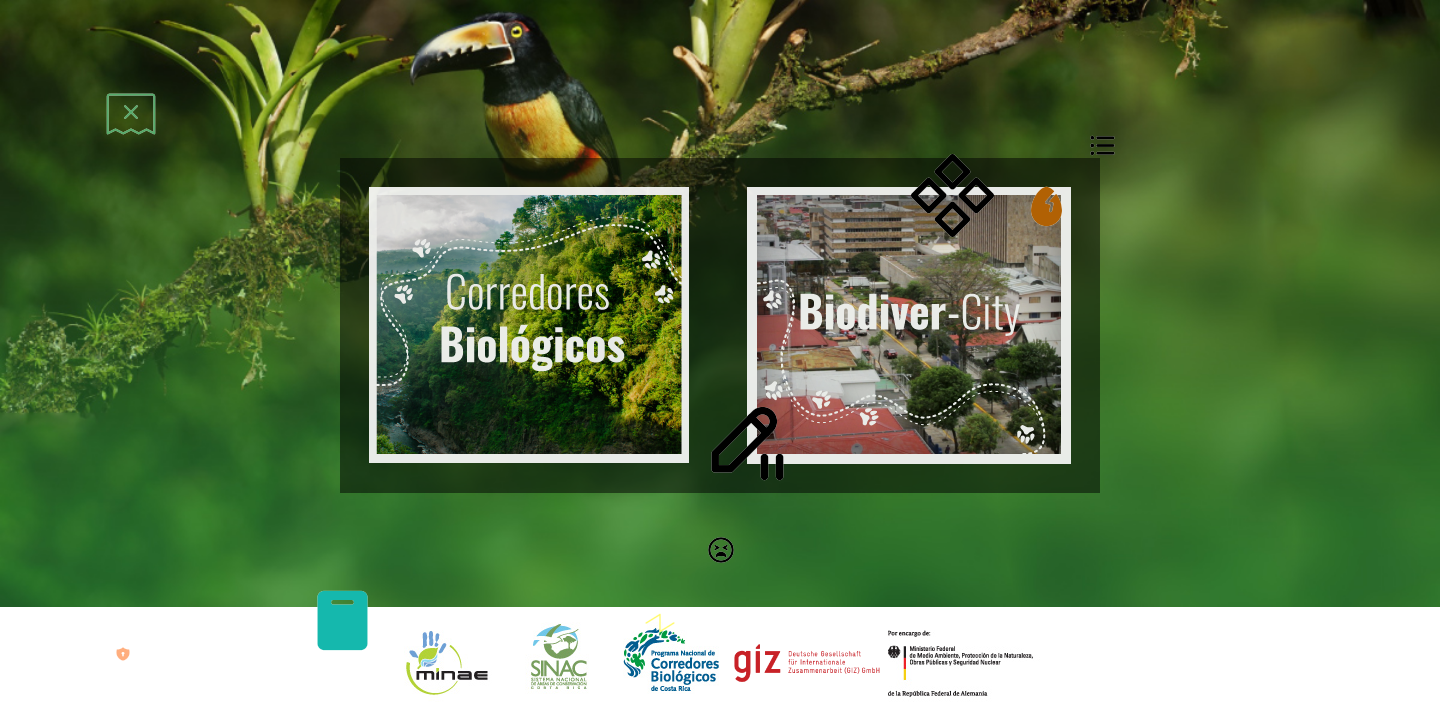 This screenshot has width=1440, height=720. I want to click on indicates a cracked or broken item, so click(1046, 206).